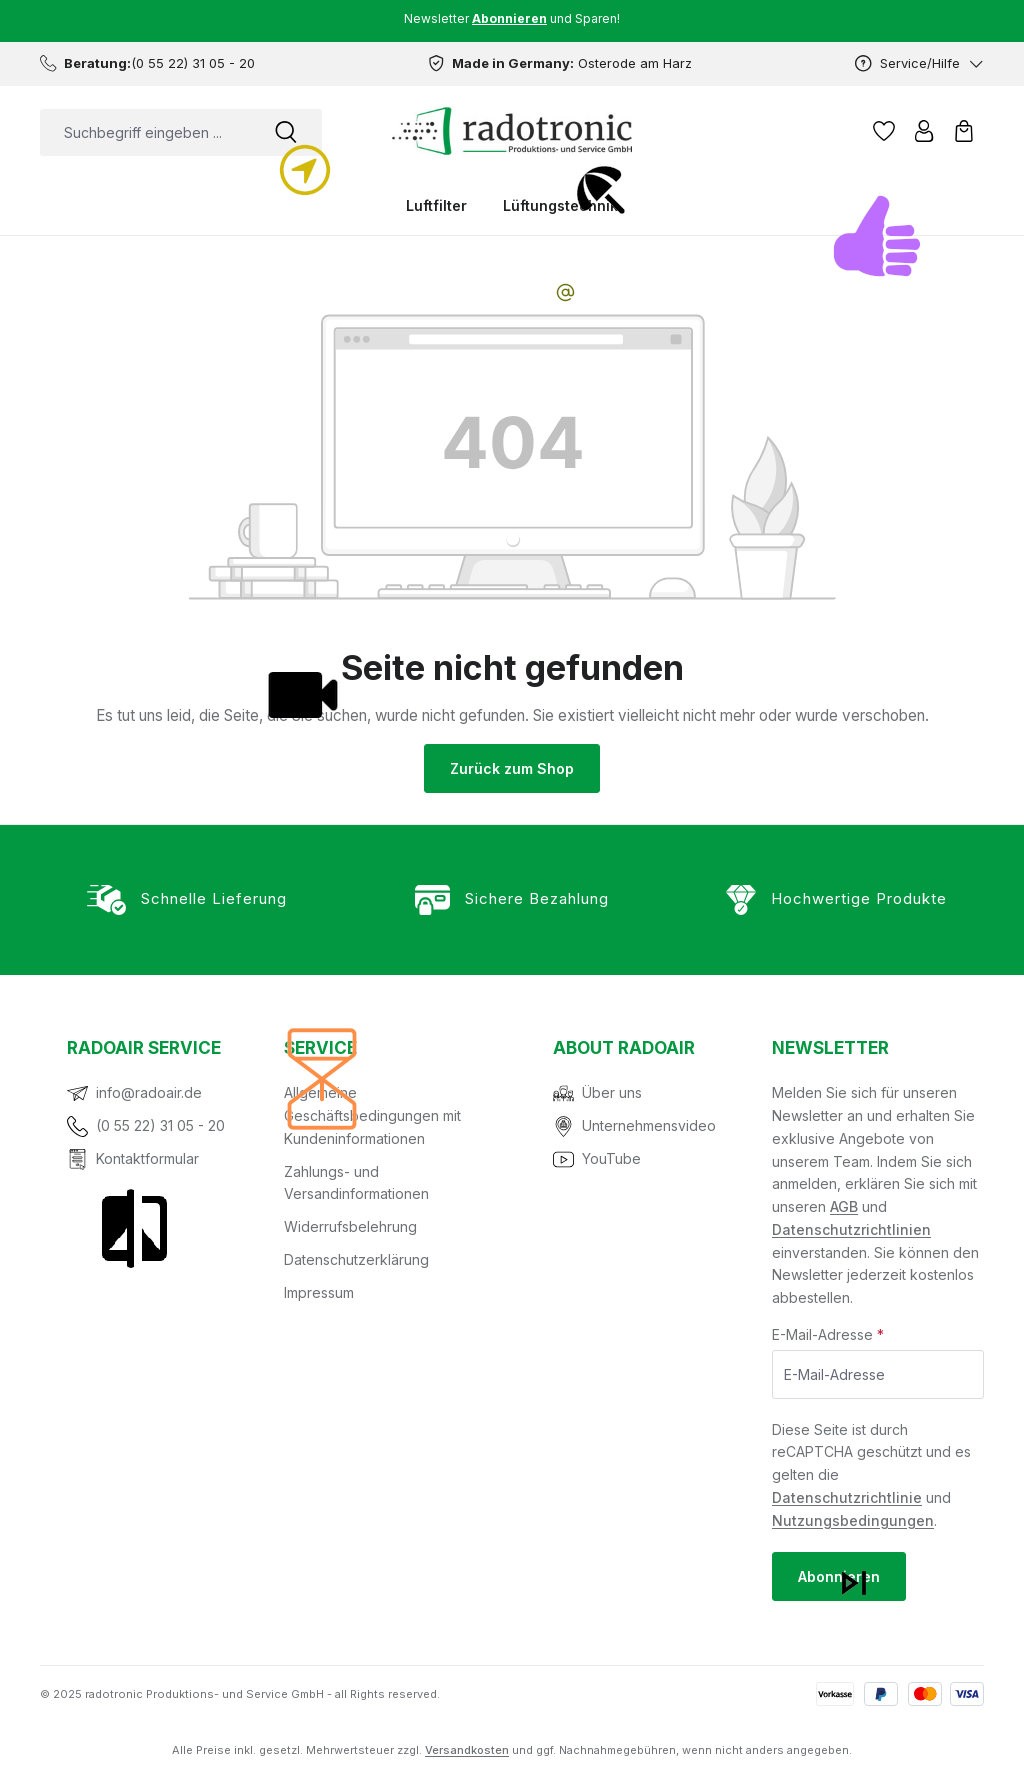 This screenshot has width=1024, height=1790. Describe the element at coordinates (322, 1079) in the screenshot. I see `indicates a process is in progress` at that location.